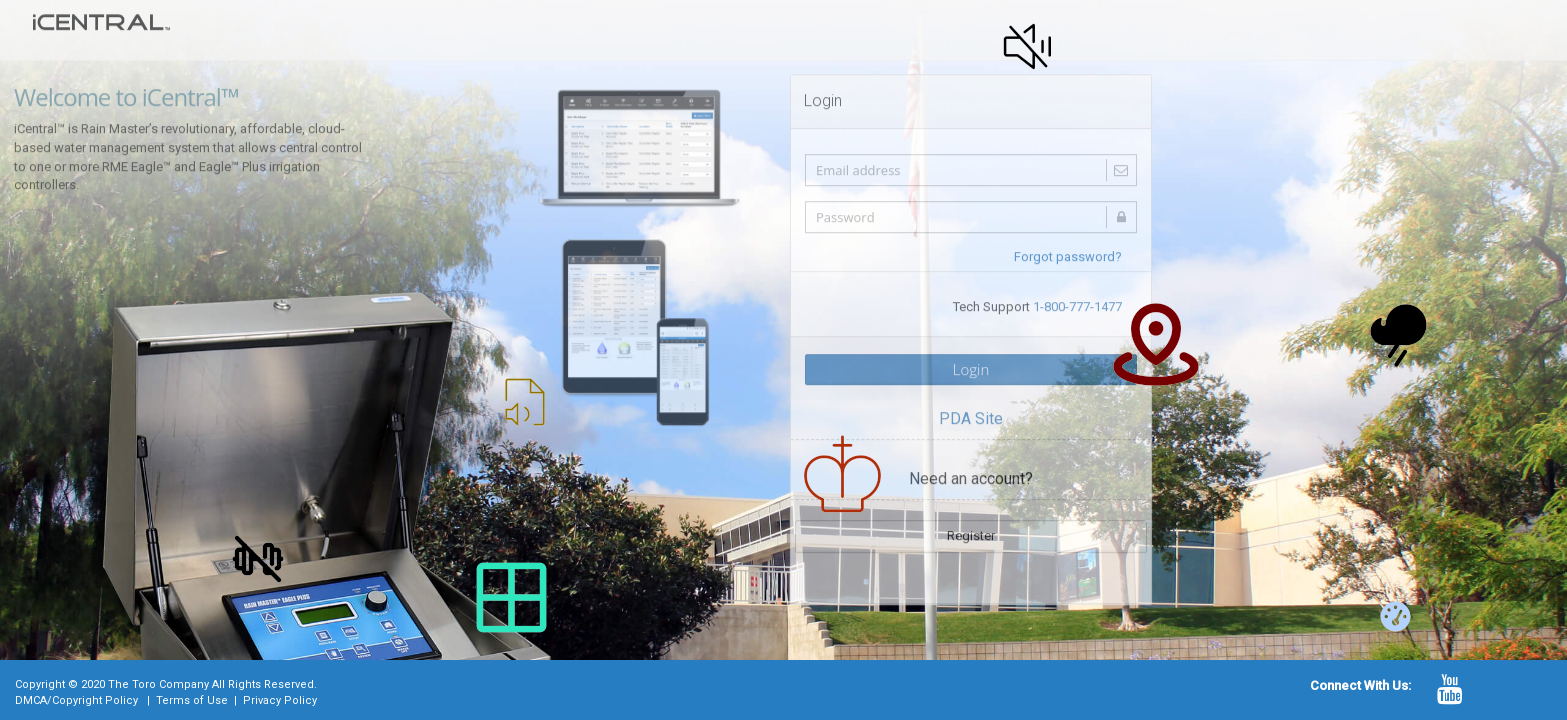 The width and height of the screenshot is (1567, 720). What do you see at coordinates (511, 597) in the screenshot?
I see `view items in grid layout` at bounding box center [511, 597].